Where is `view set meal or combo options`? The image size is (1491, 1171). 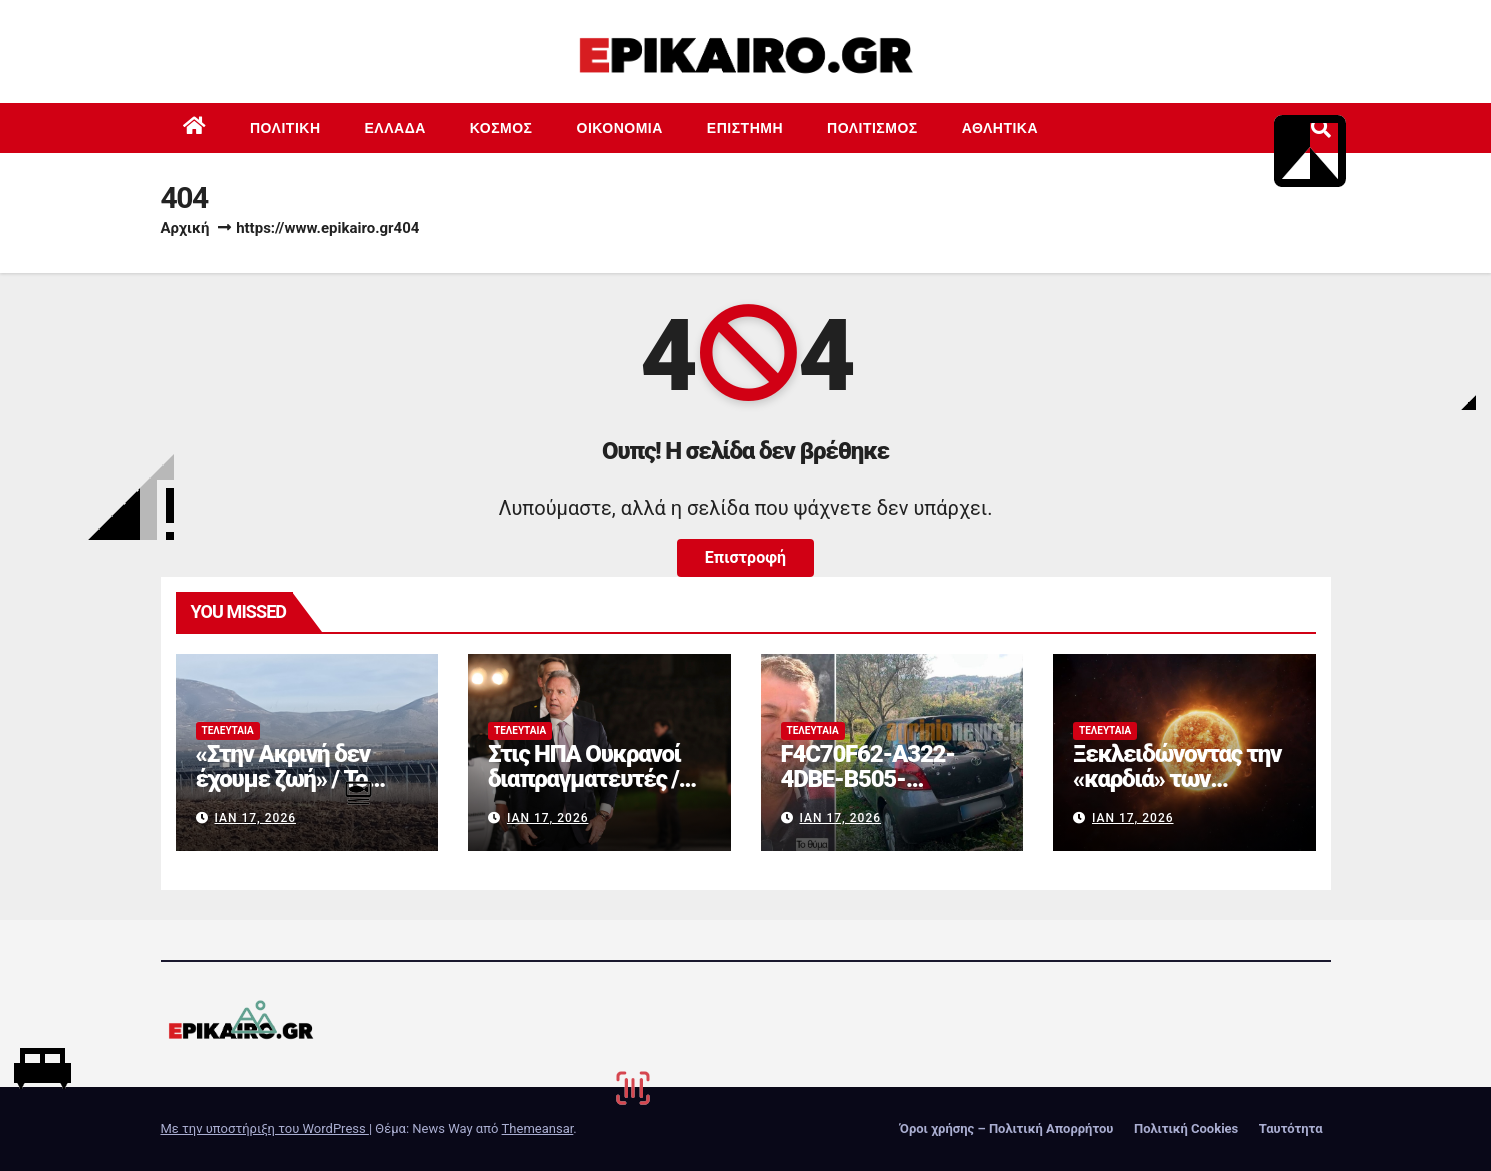
view set meal or combo options is located at coordinates (358, 793).